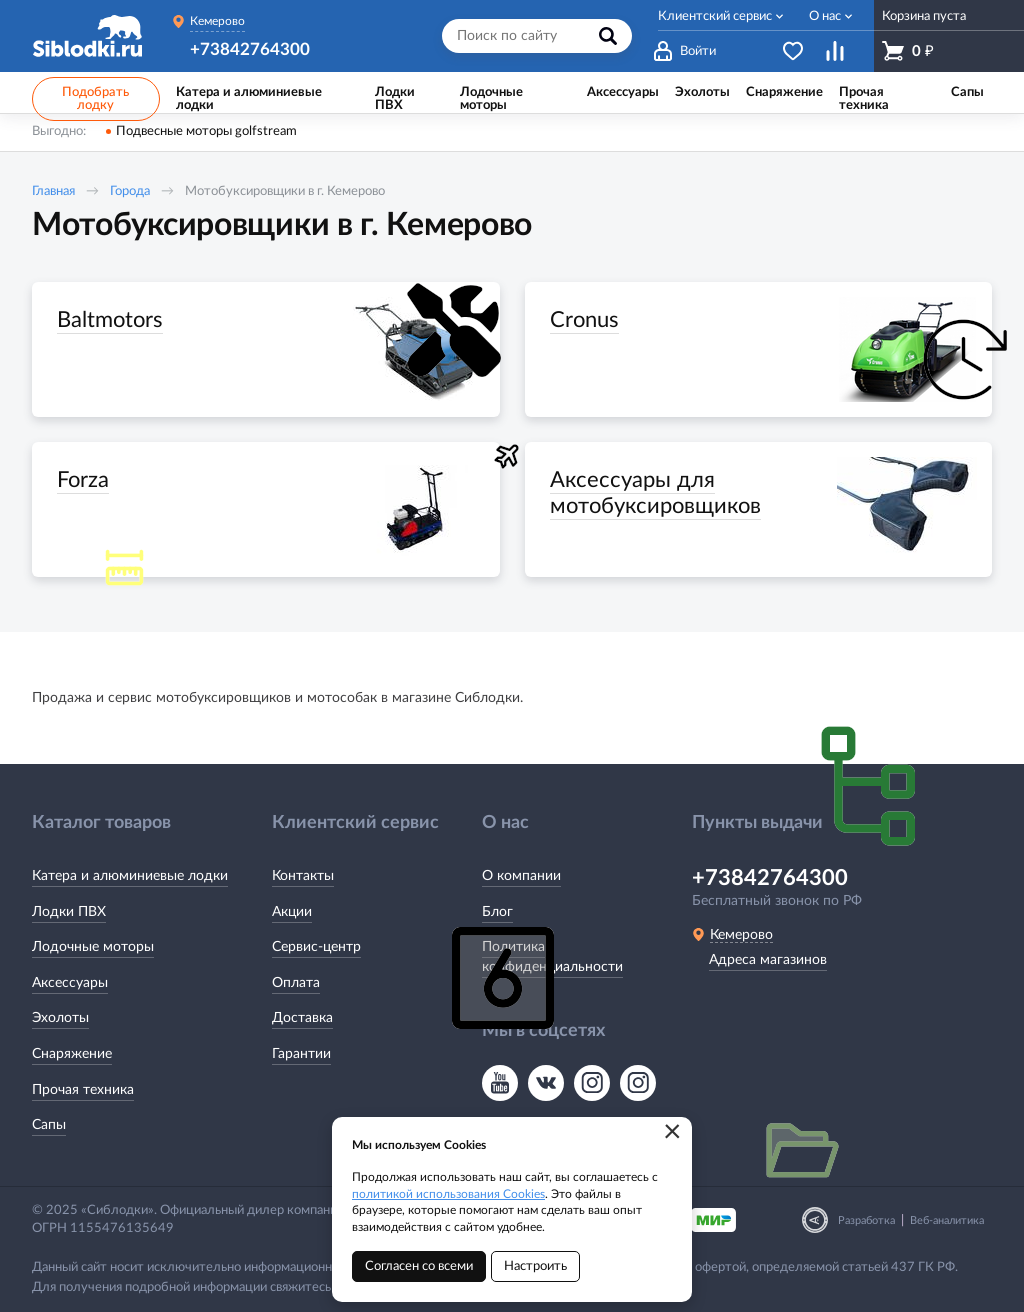 This screenshot has width=1024, height=1312. What do you see at coordinates (963, 359) in the screenshot?
I see `redo or restore a previous action` at bounding box center [963, 359].